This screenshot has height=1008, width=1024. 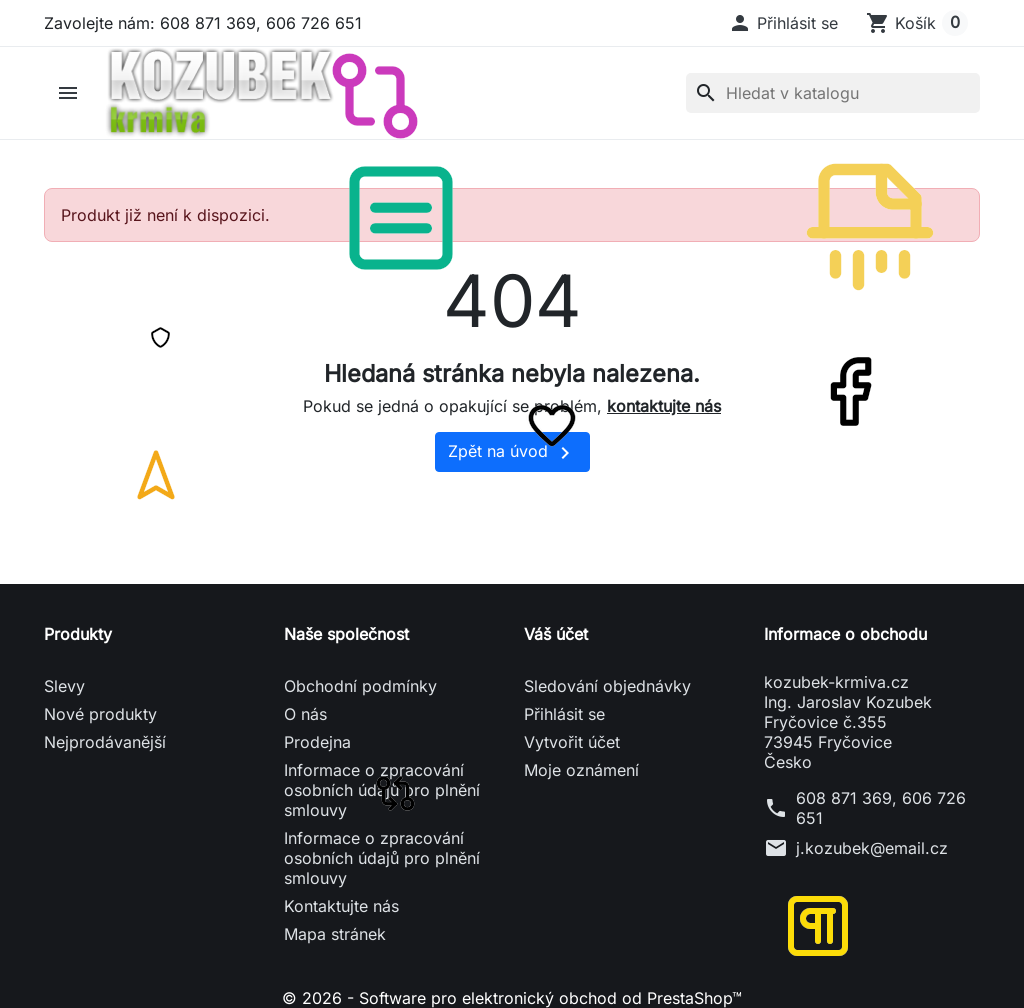 I want to click on navigate to current destination, so click(x=156, y=476).